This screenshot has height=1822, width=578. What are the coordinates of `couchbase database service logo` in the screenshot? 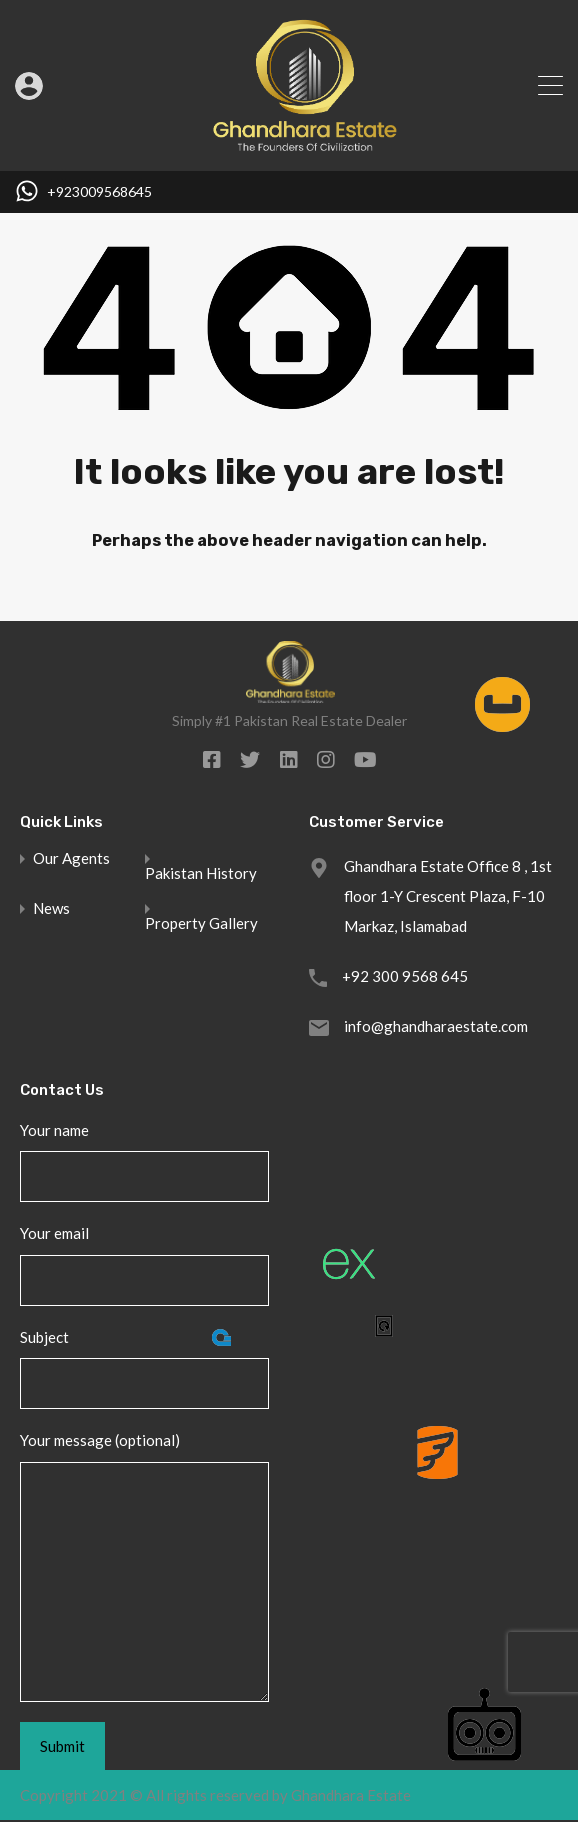 It's located at (502, 704).